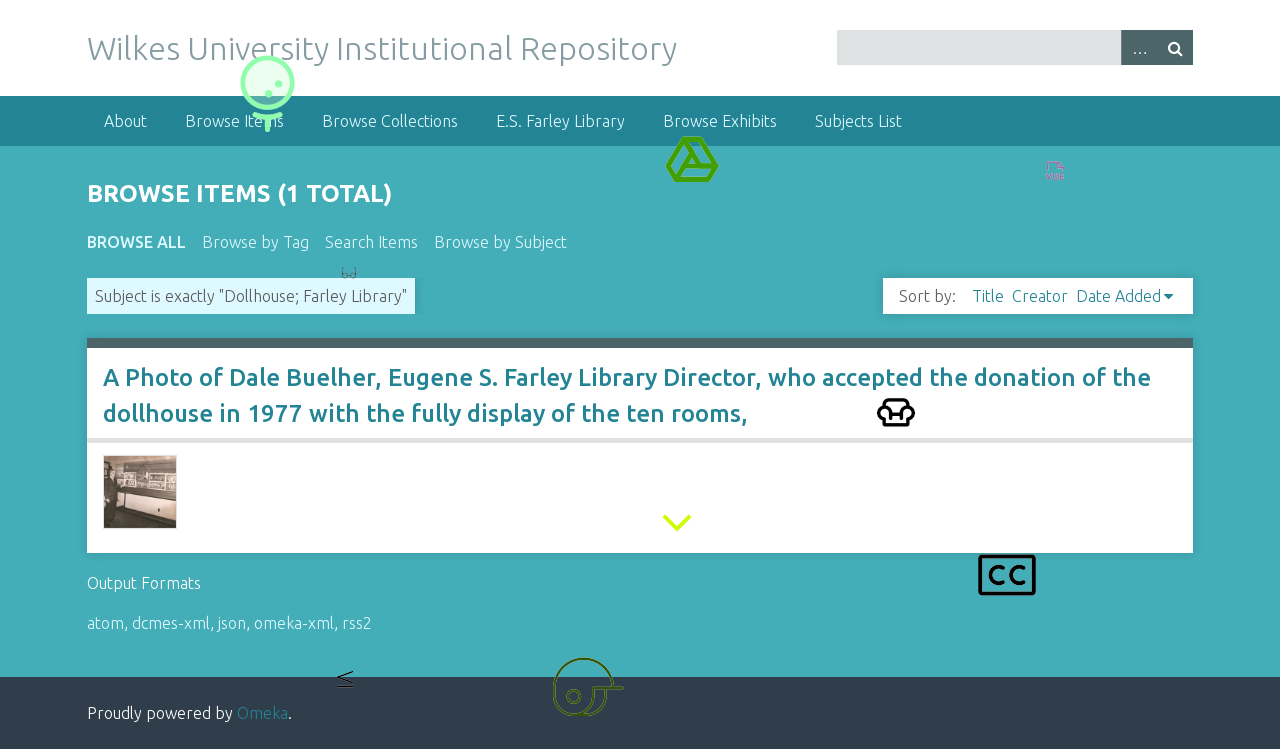 The height and width of the screenshot is (749, 1280). What do you see at coordinates (345, 679) in the screenshot?
I see `less than or equal to mathematical operator` at bounding box center [345, 679].